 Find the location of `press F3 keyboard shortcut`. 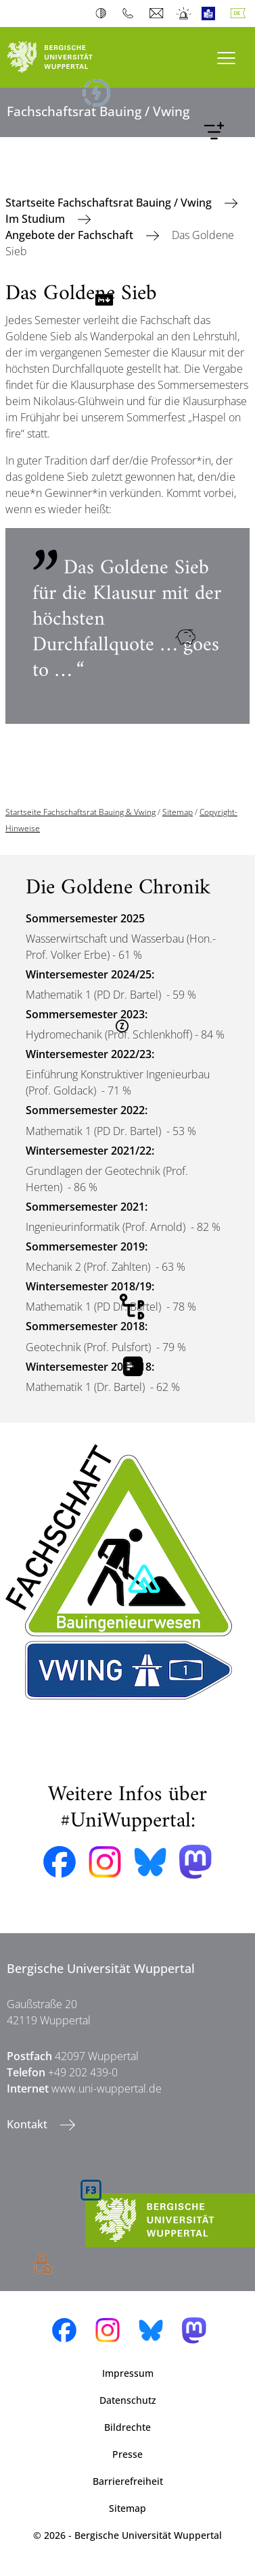

press F3 keyboard shortcut is located at coordinates (91, 2190).